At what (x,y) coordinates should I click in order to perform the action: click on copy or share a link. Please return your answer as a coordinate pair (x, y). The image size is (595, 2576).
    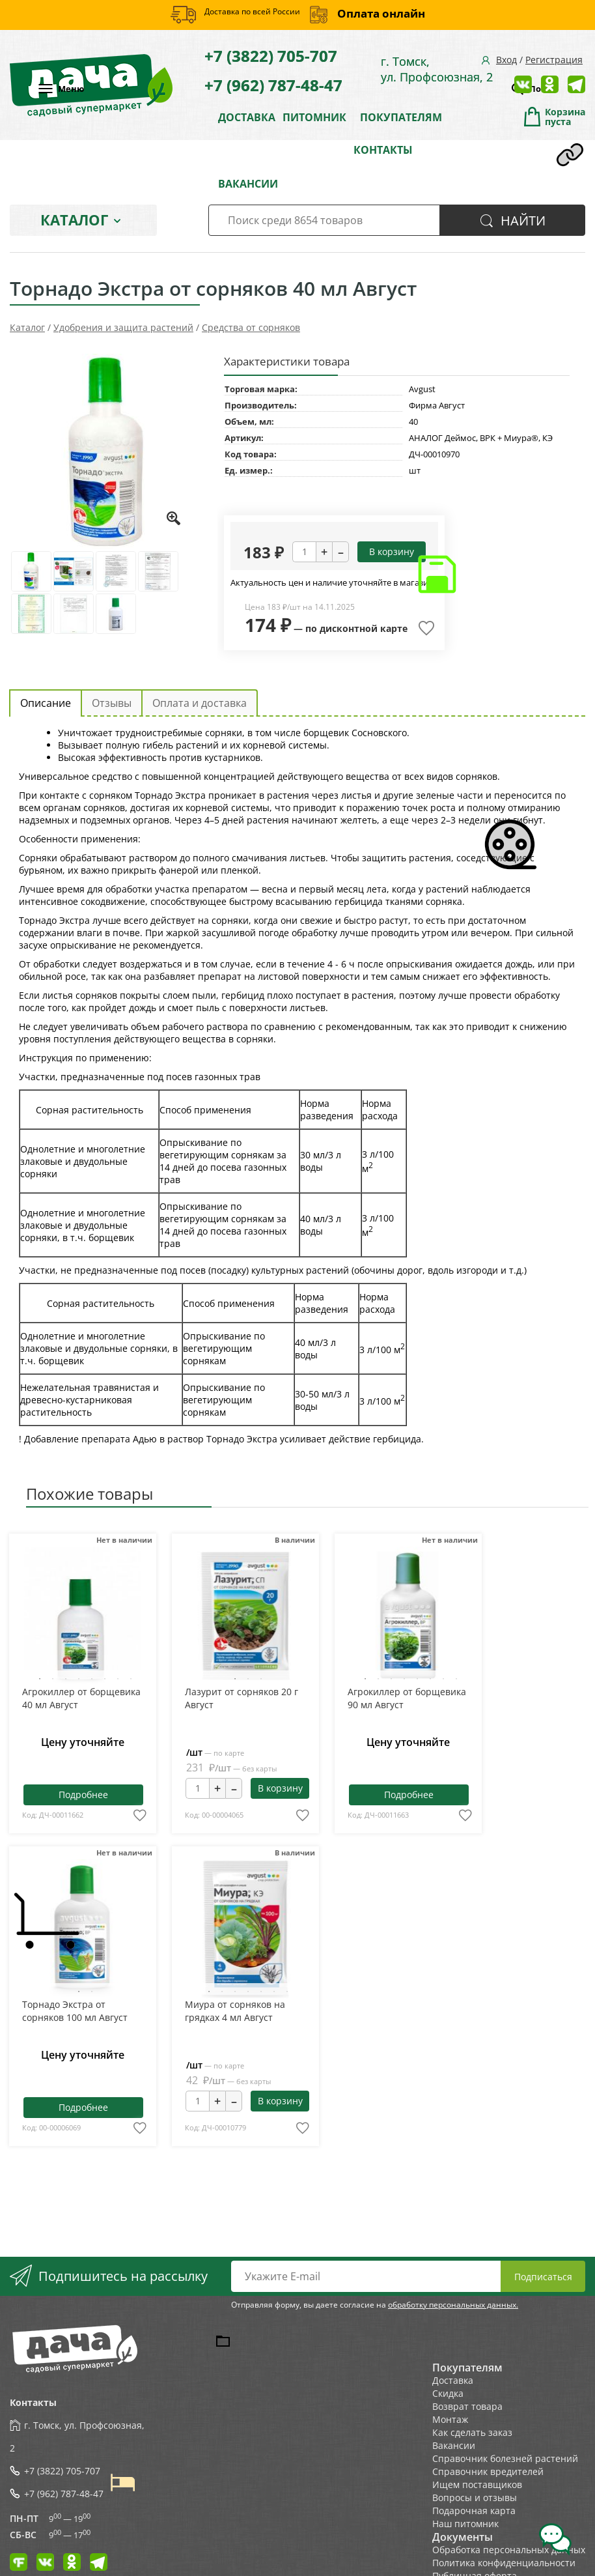
    Looking at the image, I should click on (570, 154).